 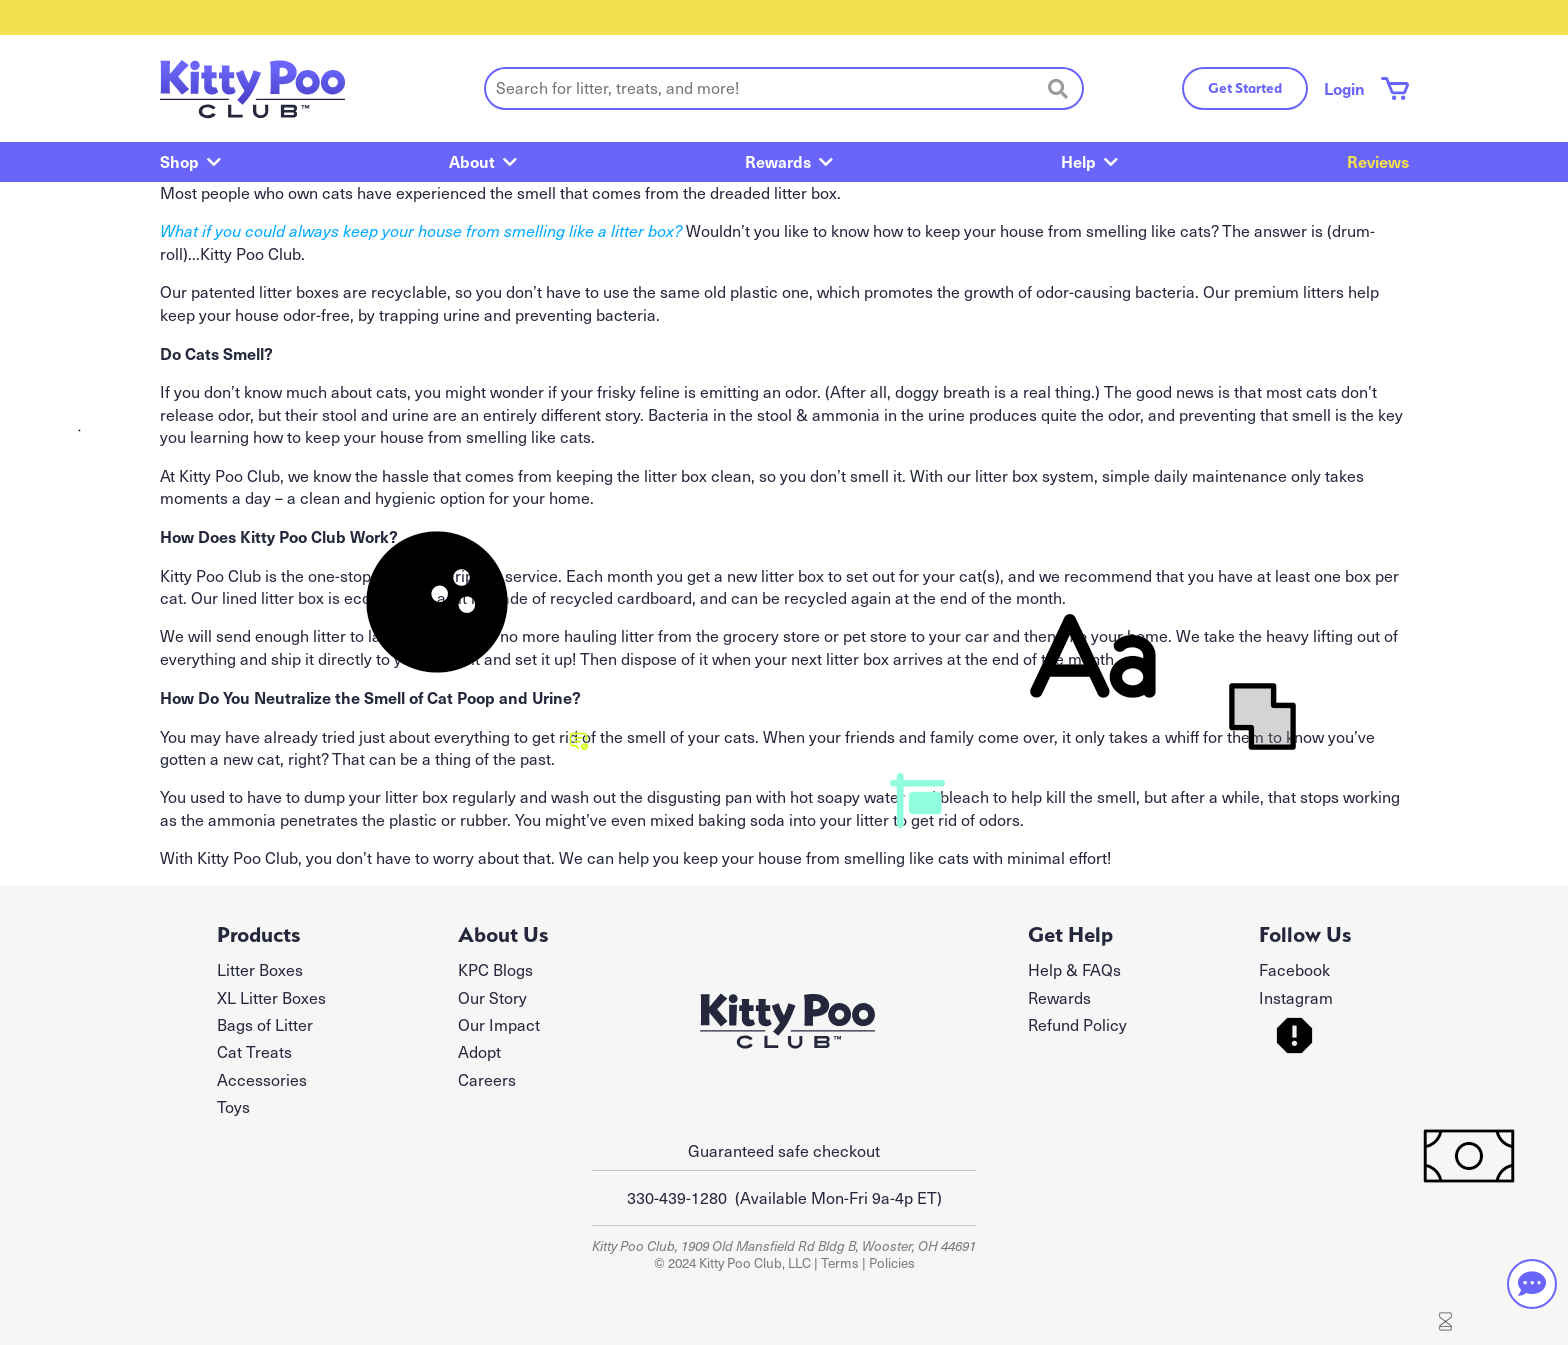 I want to click on report a problem or violation, so click(x=1294, y=1035).